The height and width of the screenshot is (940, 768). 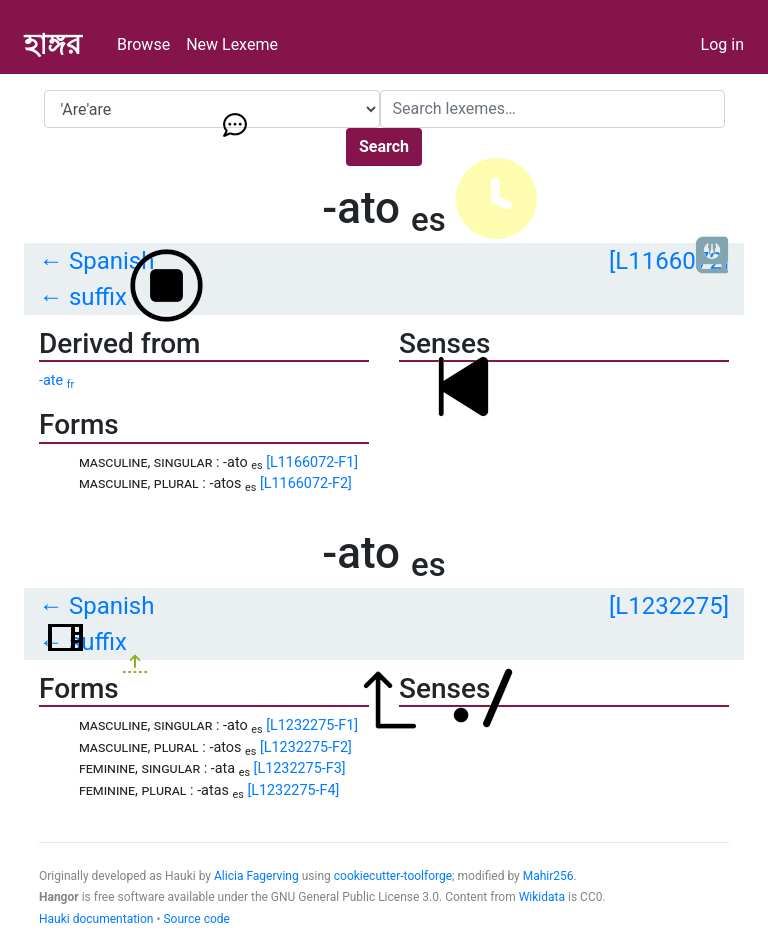 What do you see at coordinates (712, 255) in the screenshot?
I see `access the journal of the whills or star wars lore reference` at bounding box center [712, 255].